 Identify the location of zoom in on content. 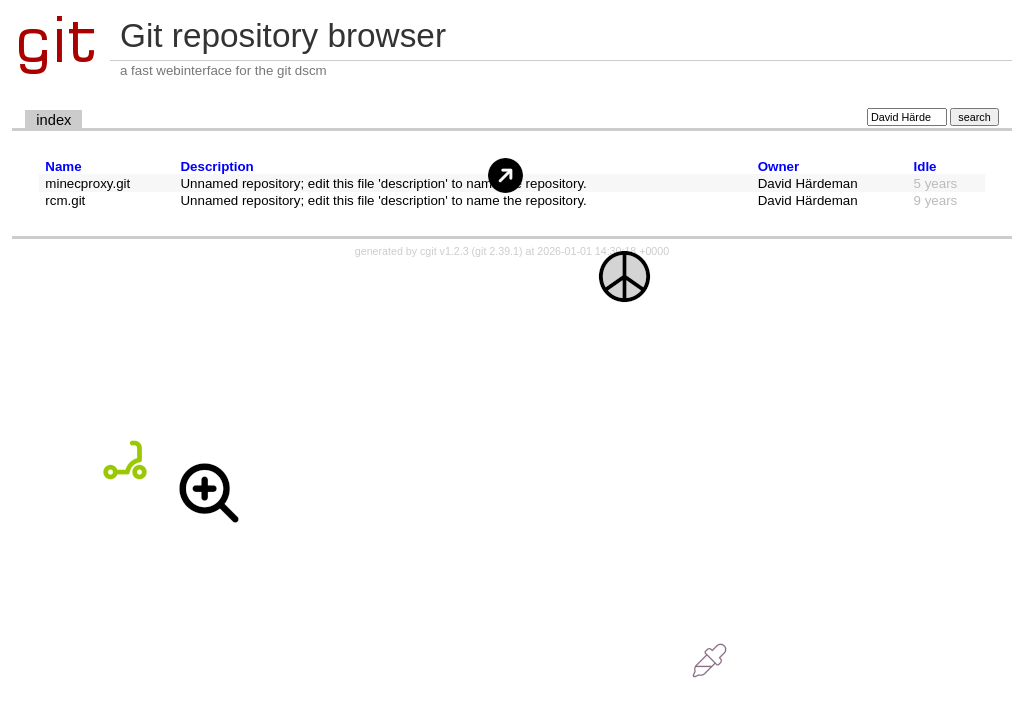
(209, 493).